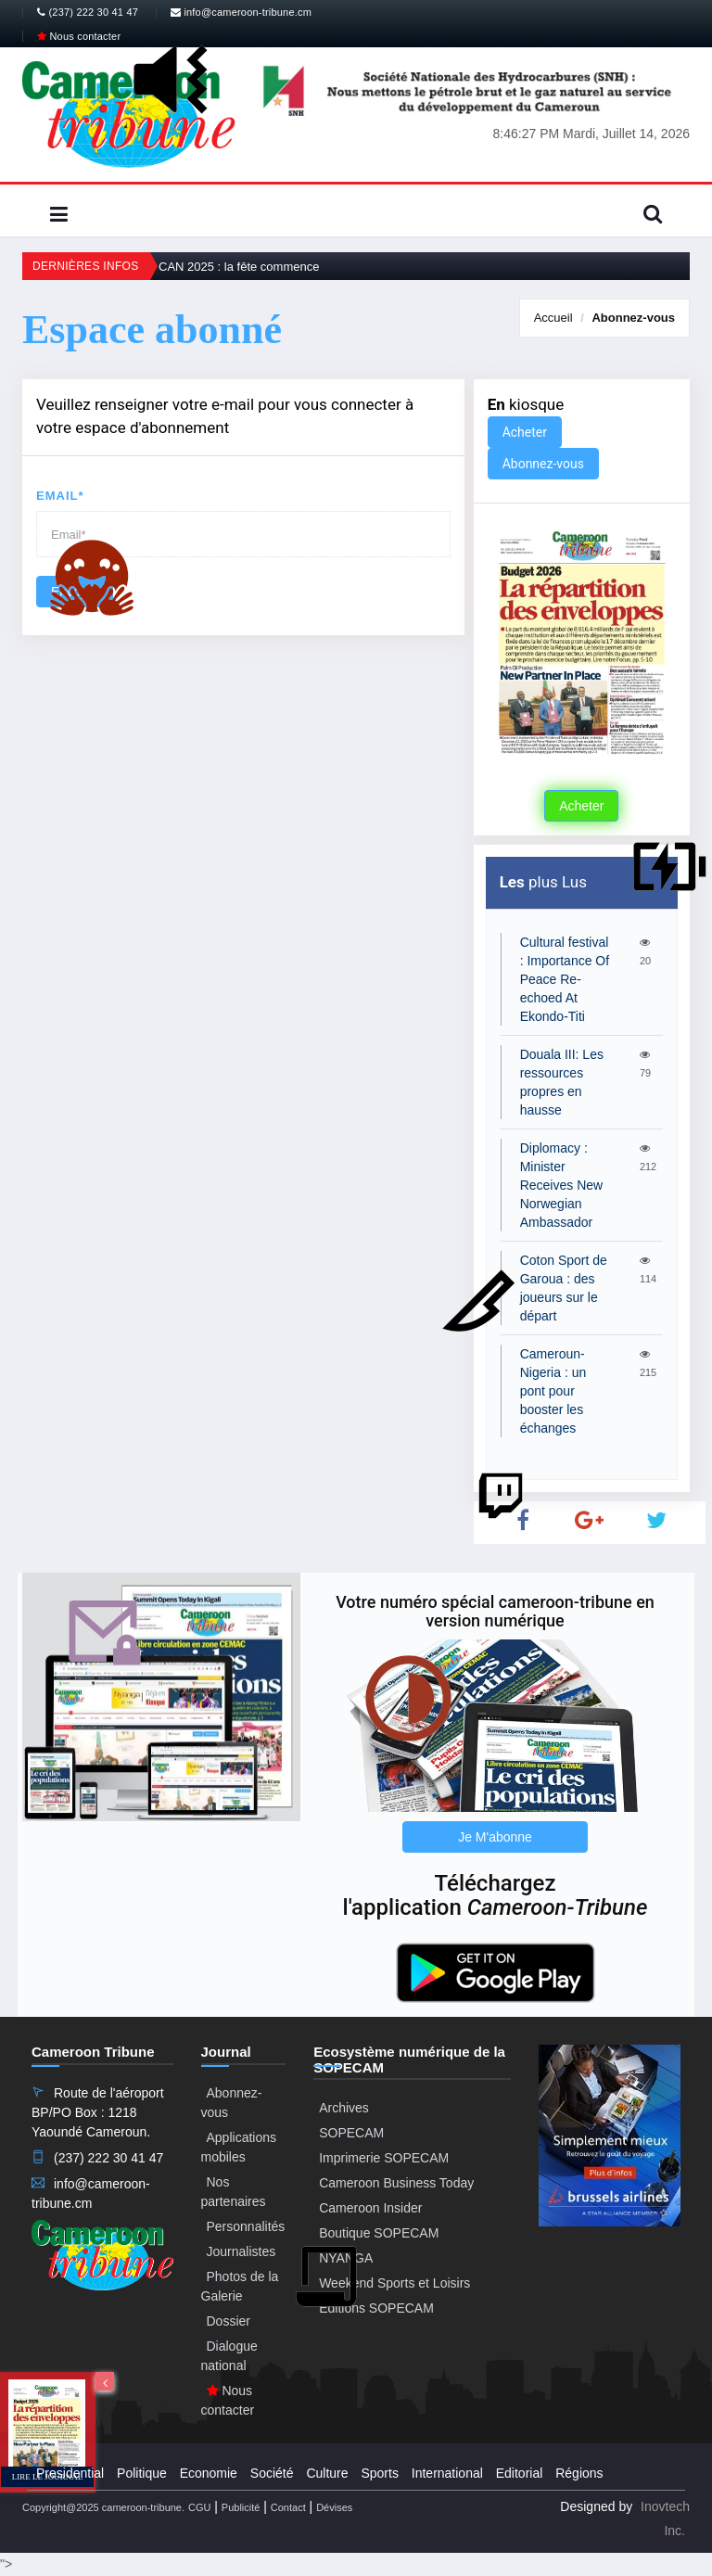 The width and height of the screenshot is (712, 2576). What do you see at coordinates (329, 2276) in the screenshot?
I see `view document or paper file` at bounding box center [329, 2276].